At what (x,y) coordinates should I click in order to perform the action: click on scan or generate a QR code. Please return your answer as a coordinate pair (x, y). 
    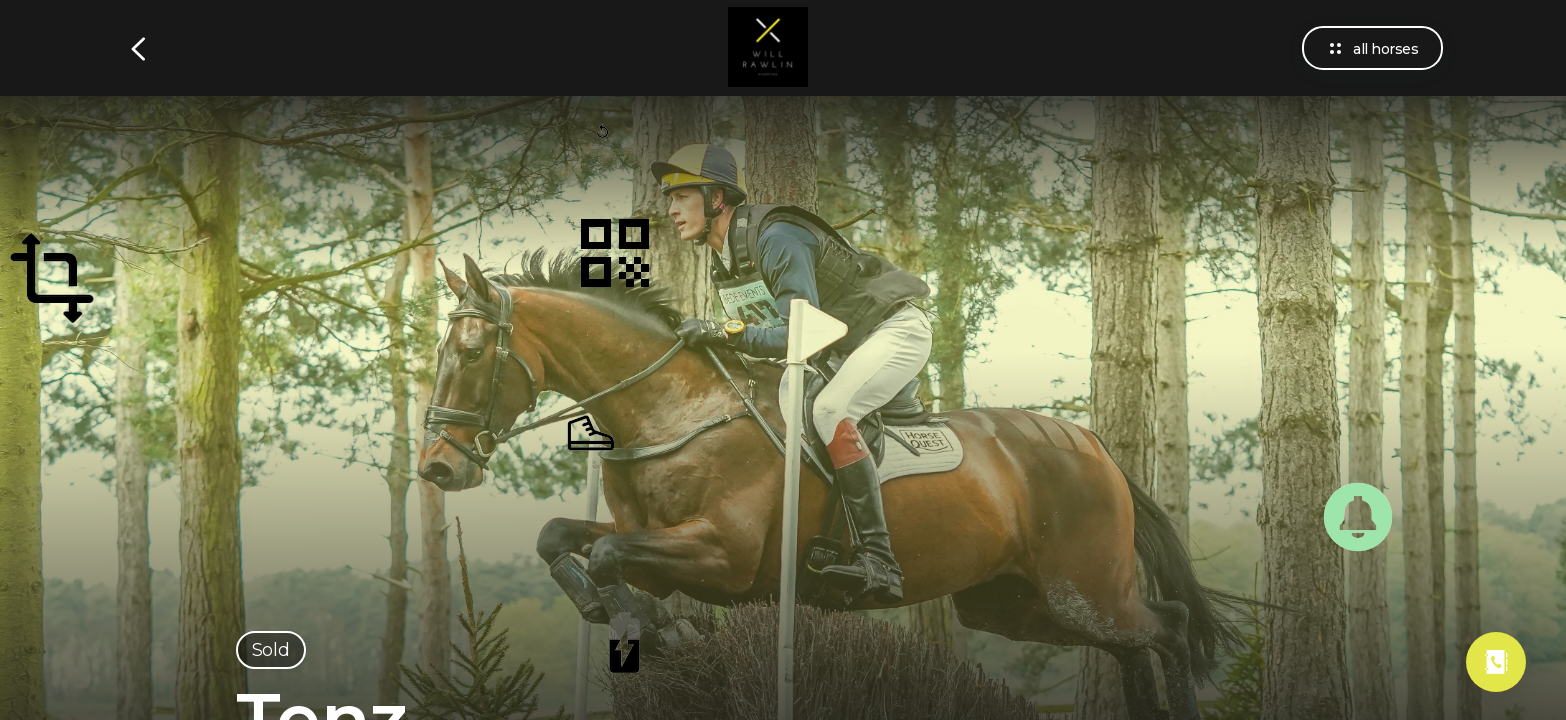
    Looking at the image, I should click on (615, 253).